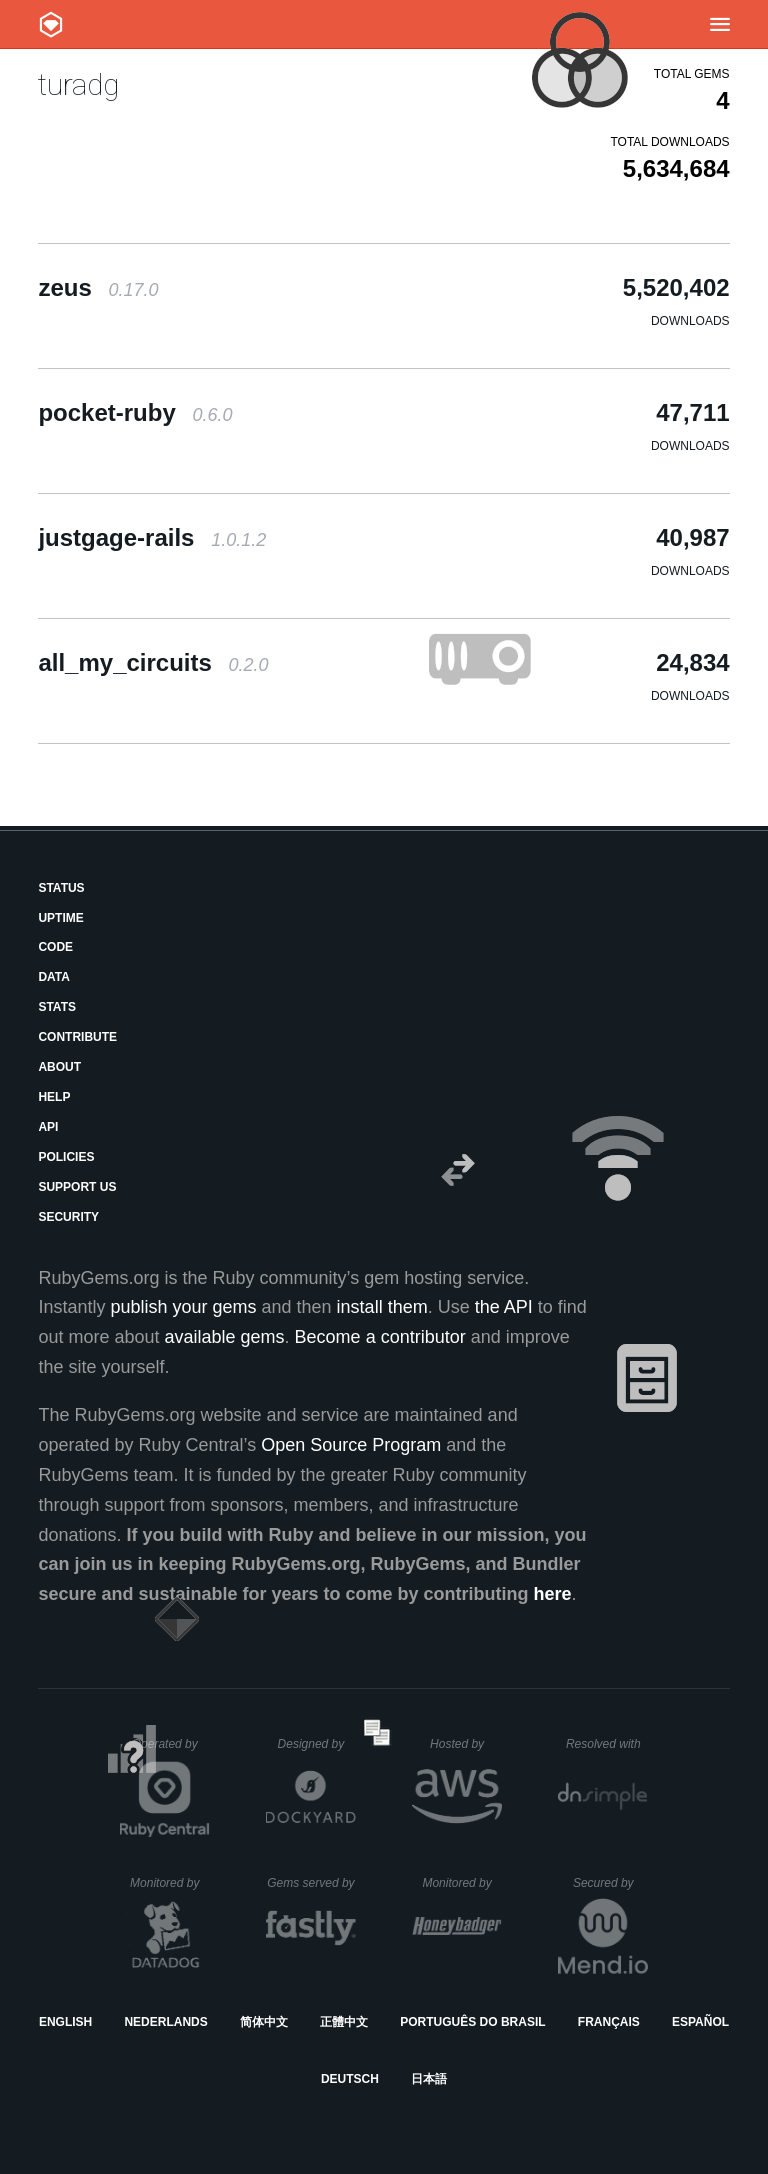 The height and width of the screenshot is (2174, 768). What do you see at coordinates (177, 1619) in the screenshot?
I see `open fragments torrent client` at bounding box center [177, 1619].